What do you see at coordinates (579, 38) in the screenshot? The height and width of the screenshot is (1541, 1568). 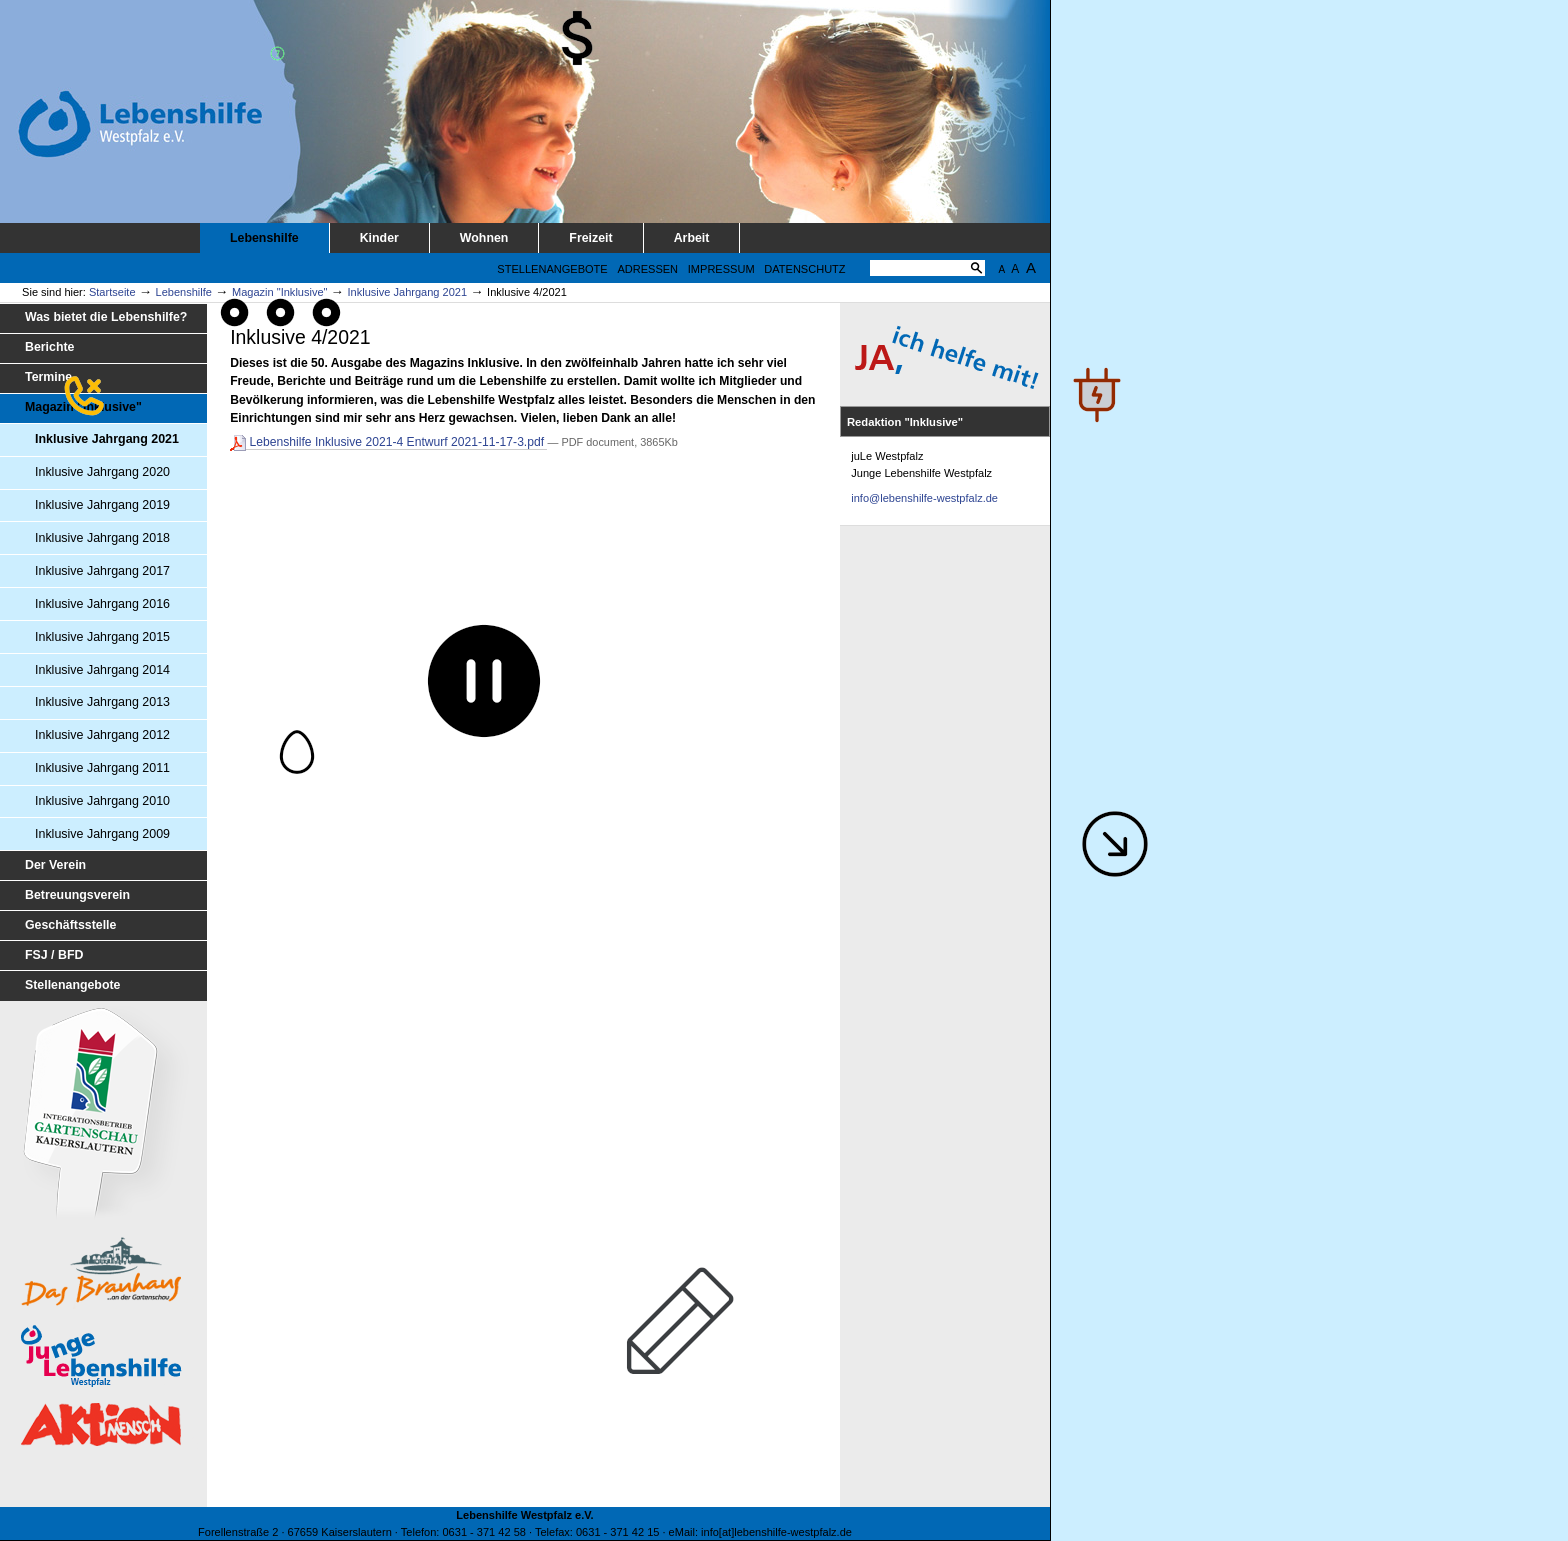 I see `view pricing or payment options` at bounding box center [579, 38].